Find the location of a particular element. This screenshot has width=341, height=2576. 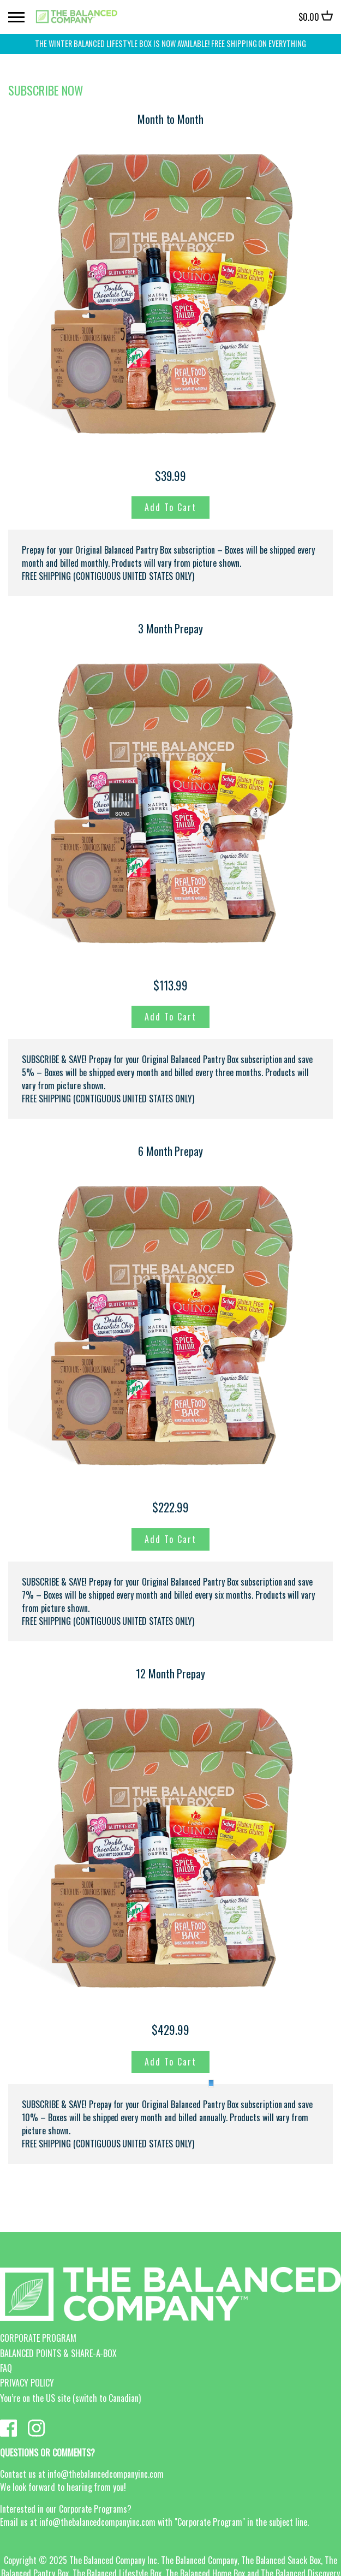

open a song file in GarageBand is located at coordinates (122, 801).